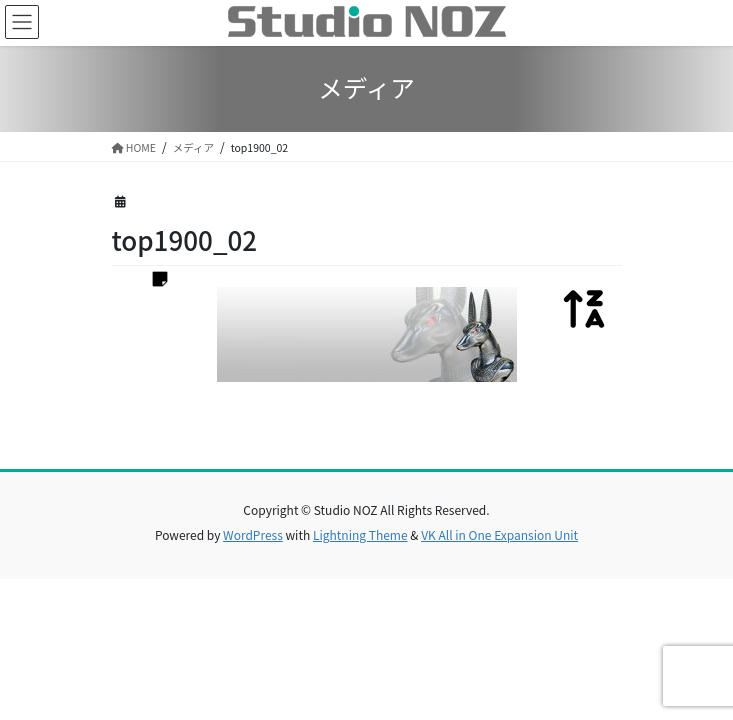 This screenshot has height=720, width=733. What do you see at coordinates (584, 309) in the screenshot?
I see `sort items alphabetically from Z to A` at bounding box center [584, 309].